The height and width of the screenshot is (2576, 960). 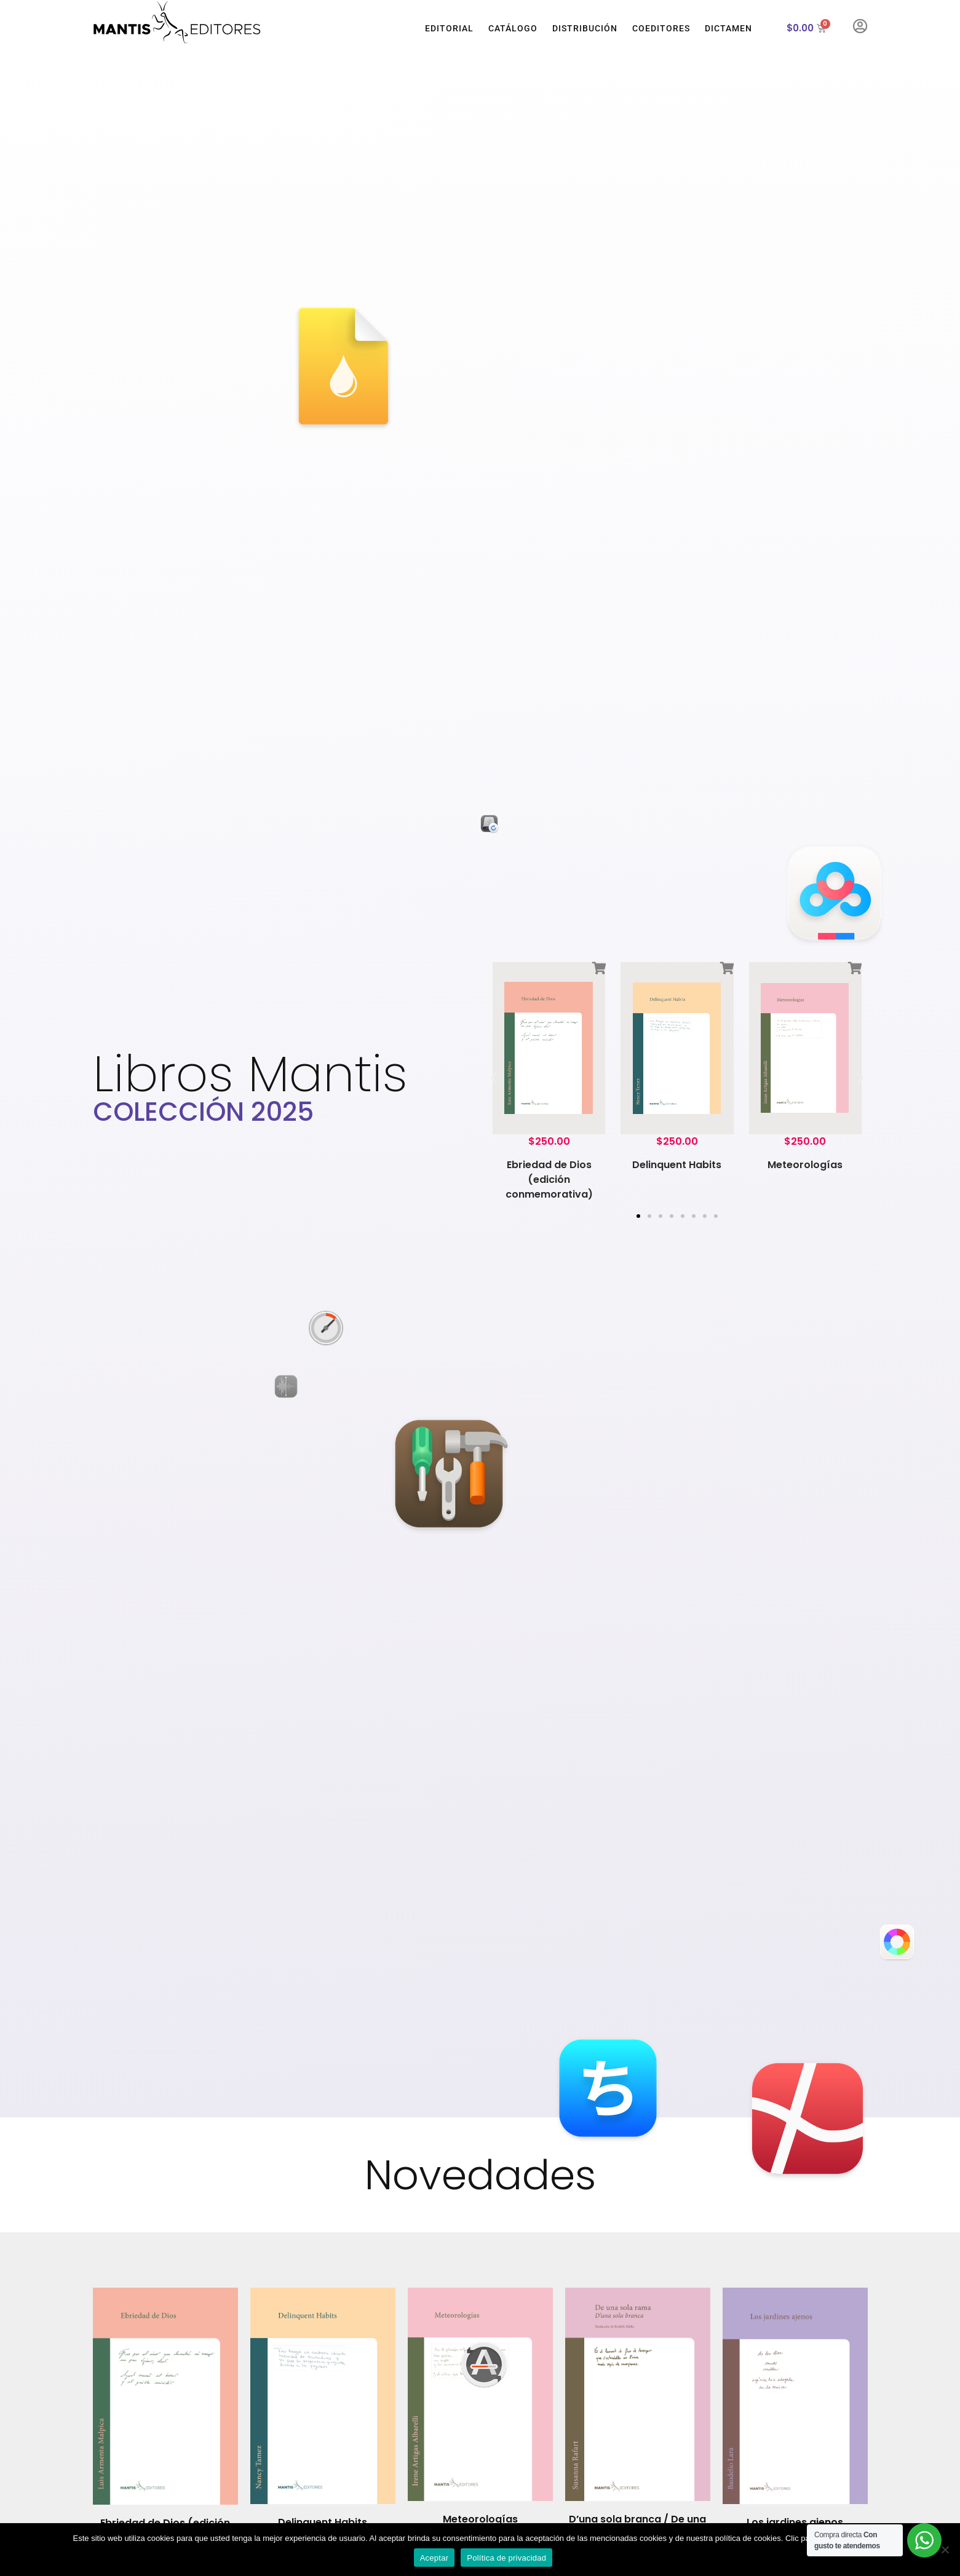 What do you see at coordinates (286, 1386) in the screenshot?
I see `open the voice memos app to record or play audio` at bounding box center [286, 1386].